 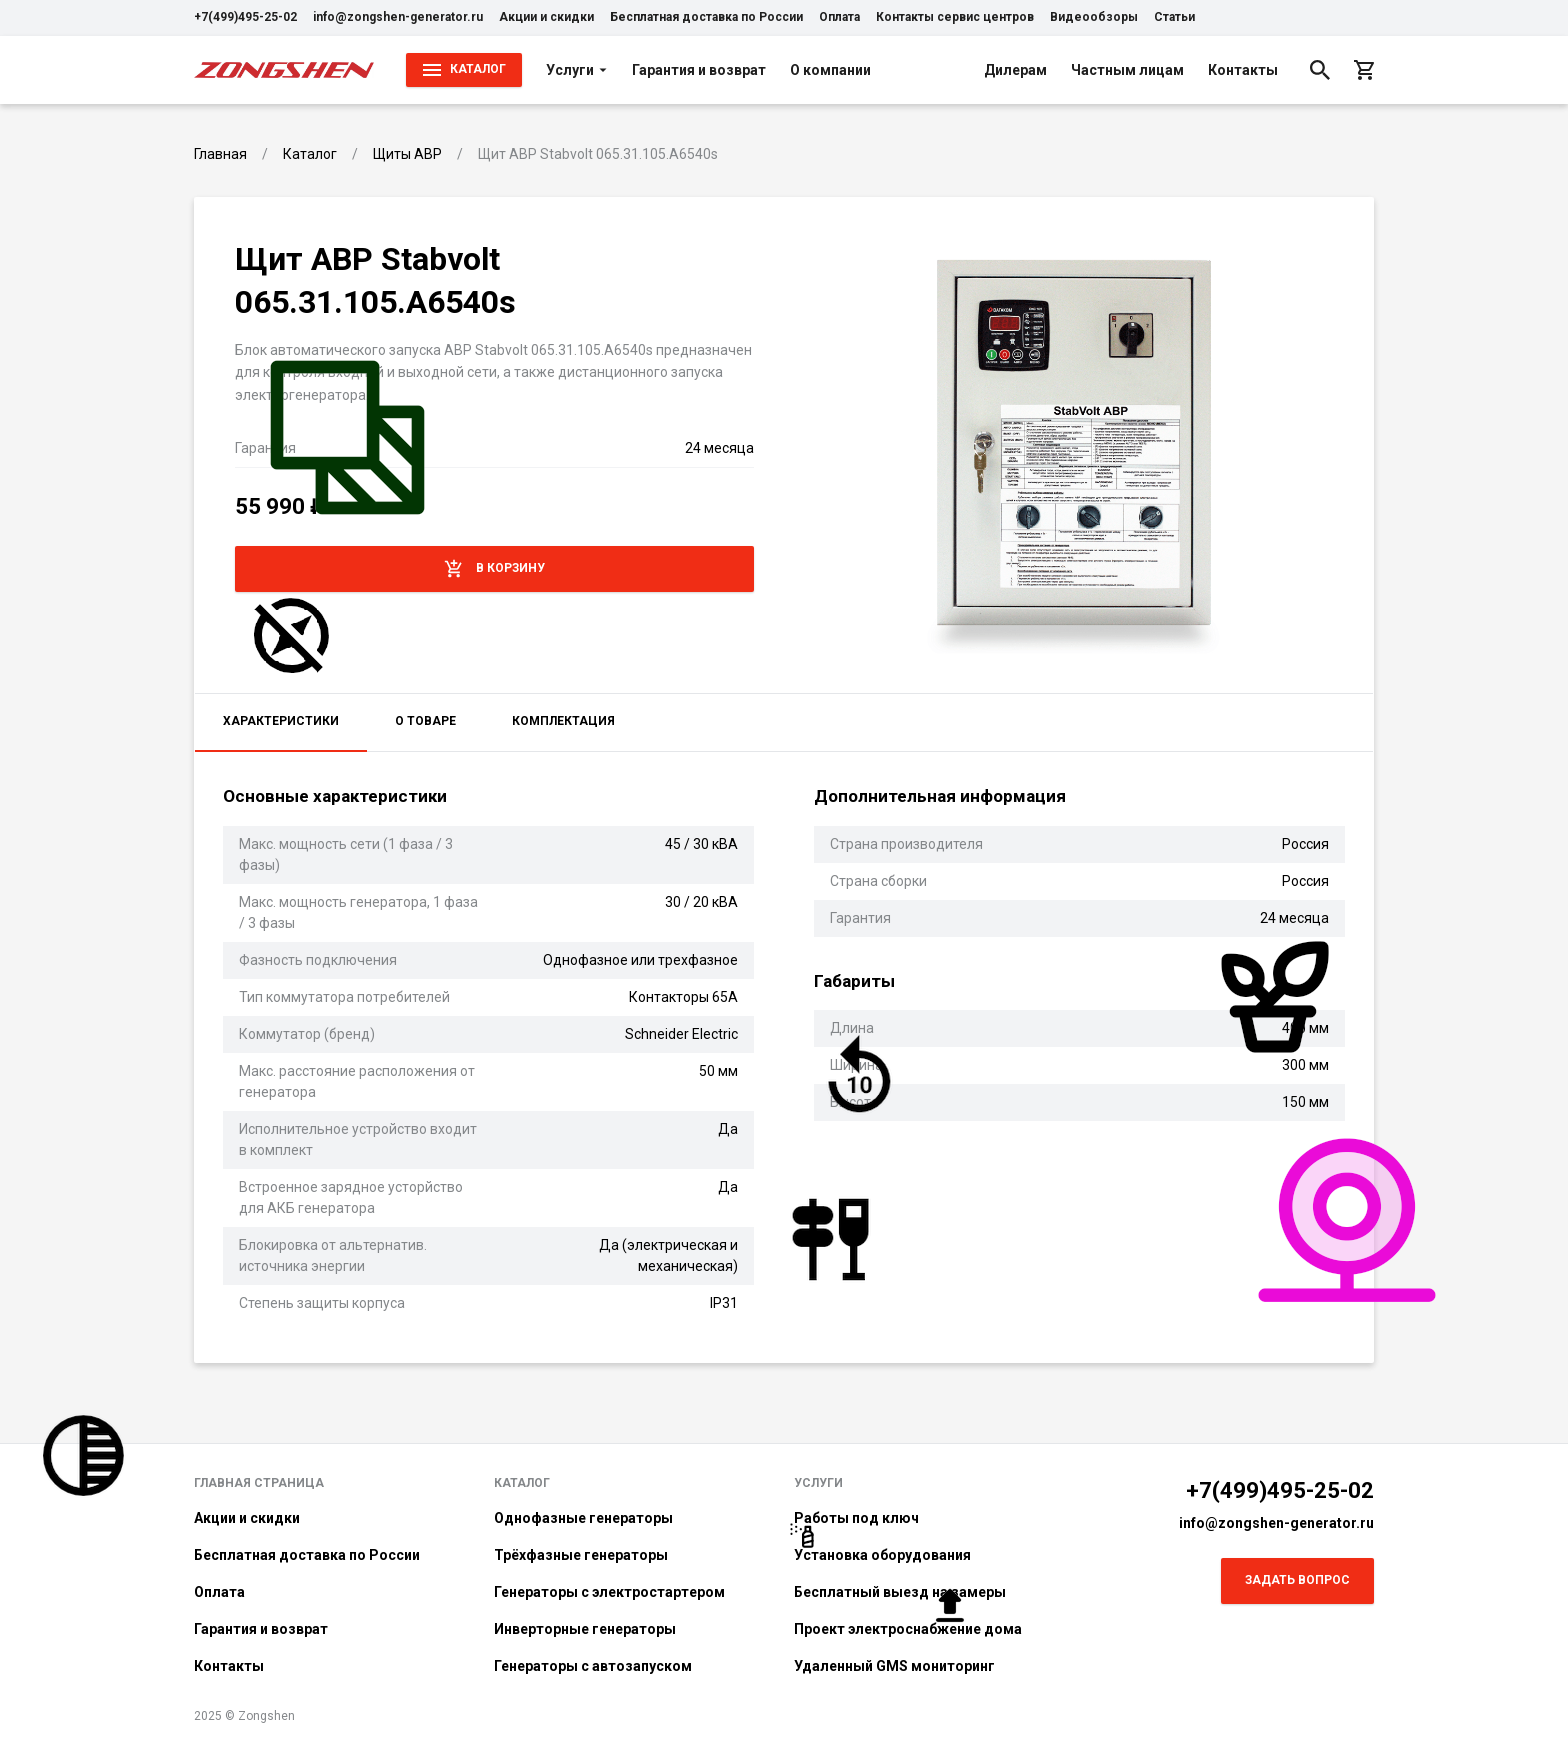 I want to click on subtract or remove a layer from selection, so click(x=347, y=437).